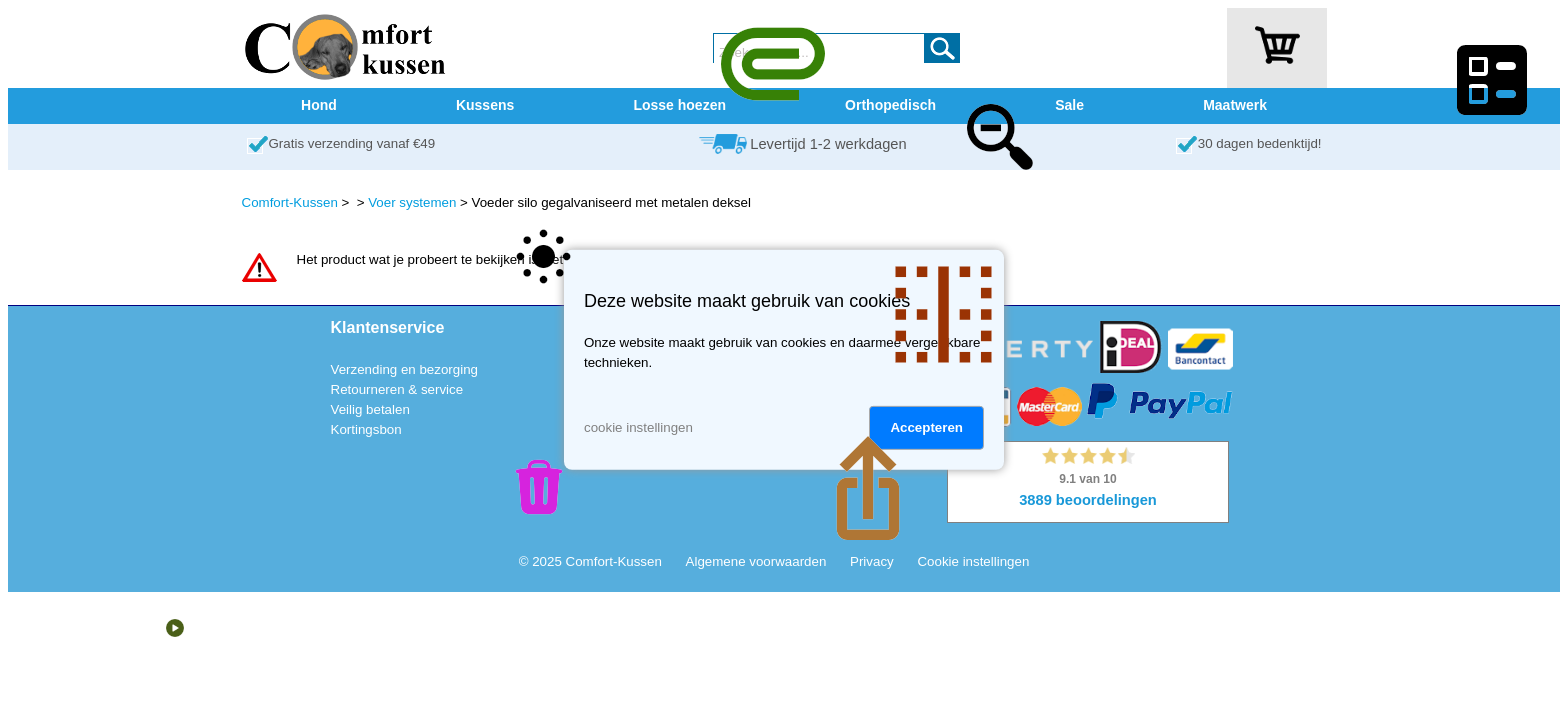 The width and height of the screenshot is (1568, 720). Describe the element at coordinates (539, 487) in the screenshot. I see `delete selected item` at that location.